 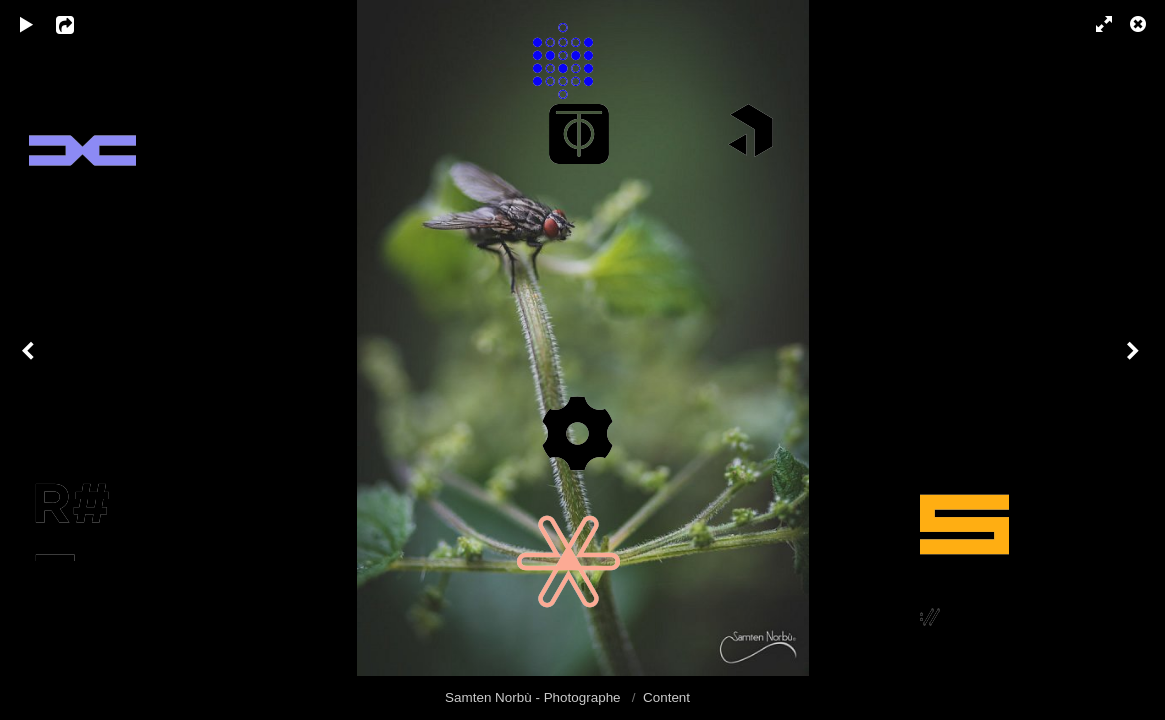 What do you see at coordinates (964, 524) in the screenshot?
I see `suckless software project logo` at bounding box center [964, 524].